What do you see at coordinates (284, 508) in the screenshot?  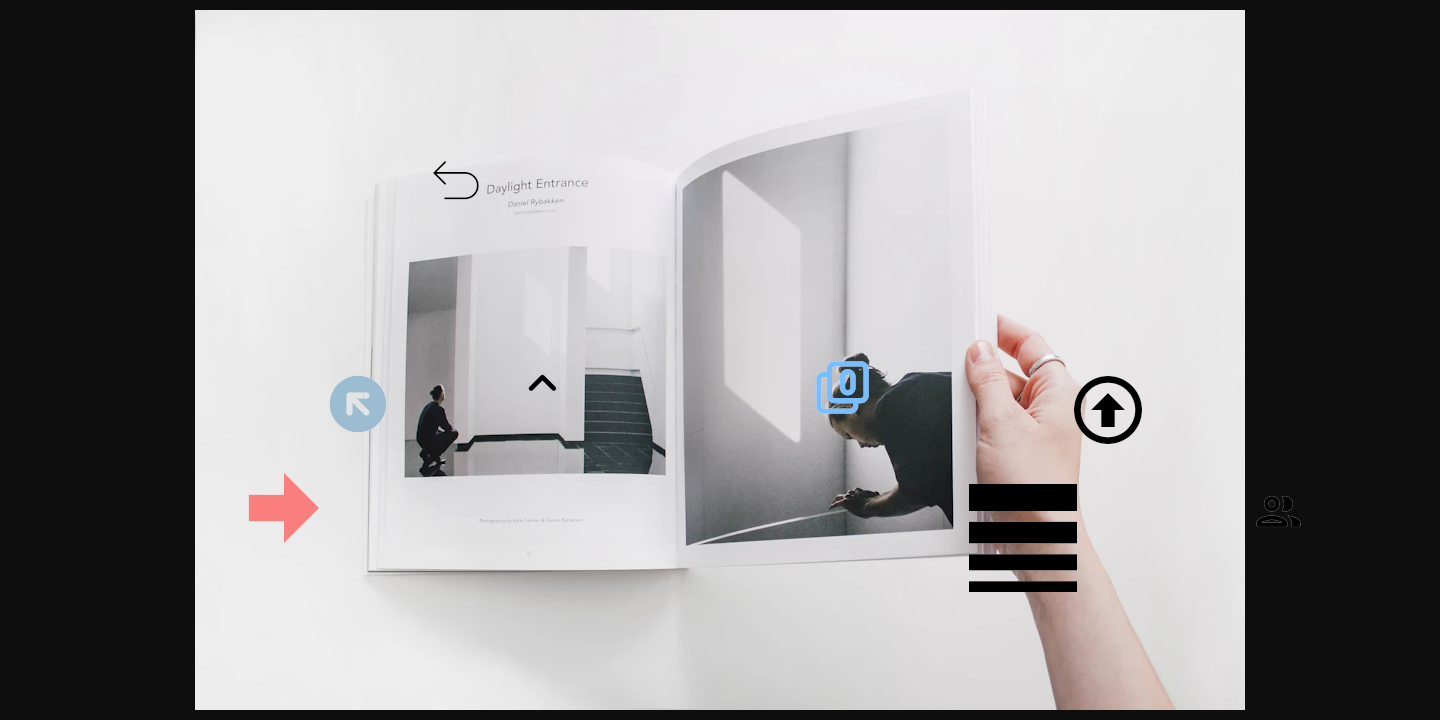 I see `navigate to the next item or screen` at bounding box center [284, 508].